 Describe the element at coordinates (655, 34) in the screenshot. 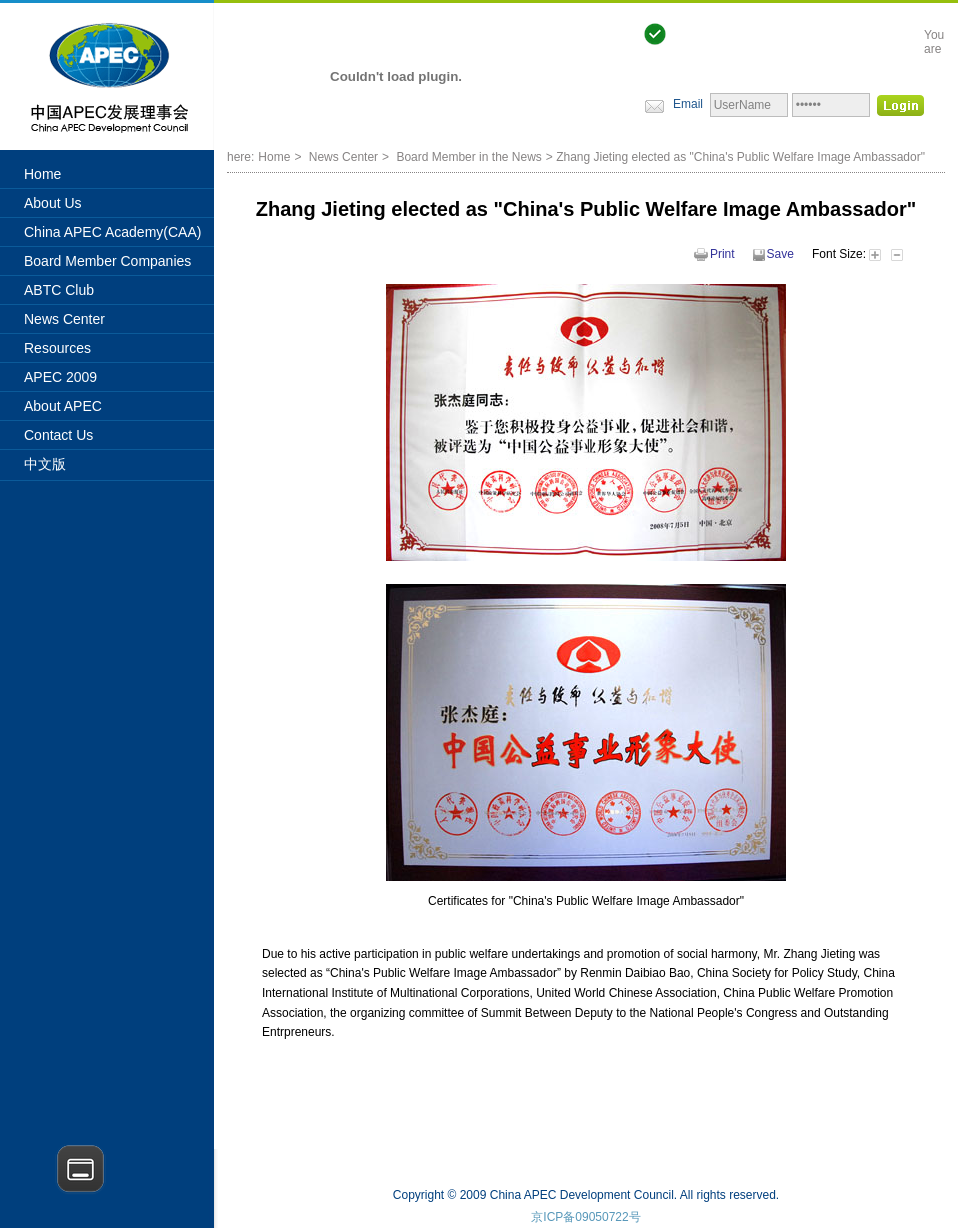

I see `confirm or apply changes` at that location.